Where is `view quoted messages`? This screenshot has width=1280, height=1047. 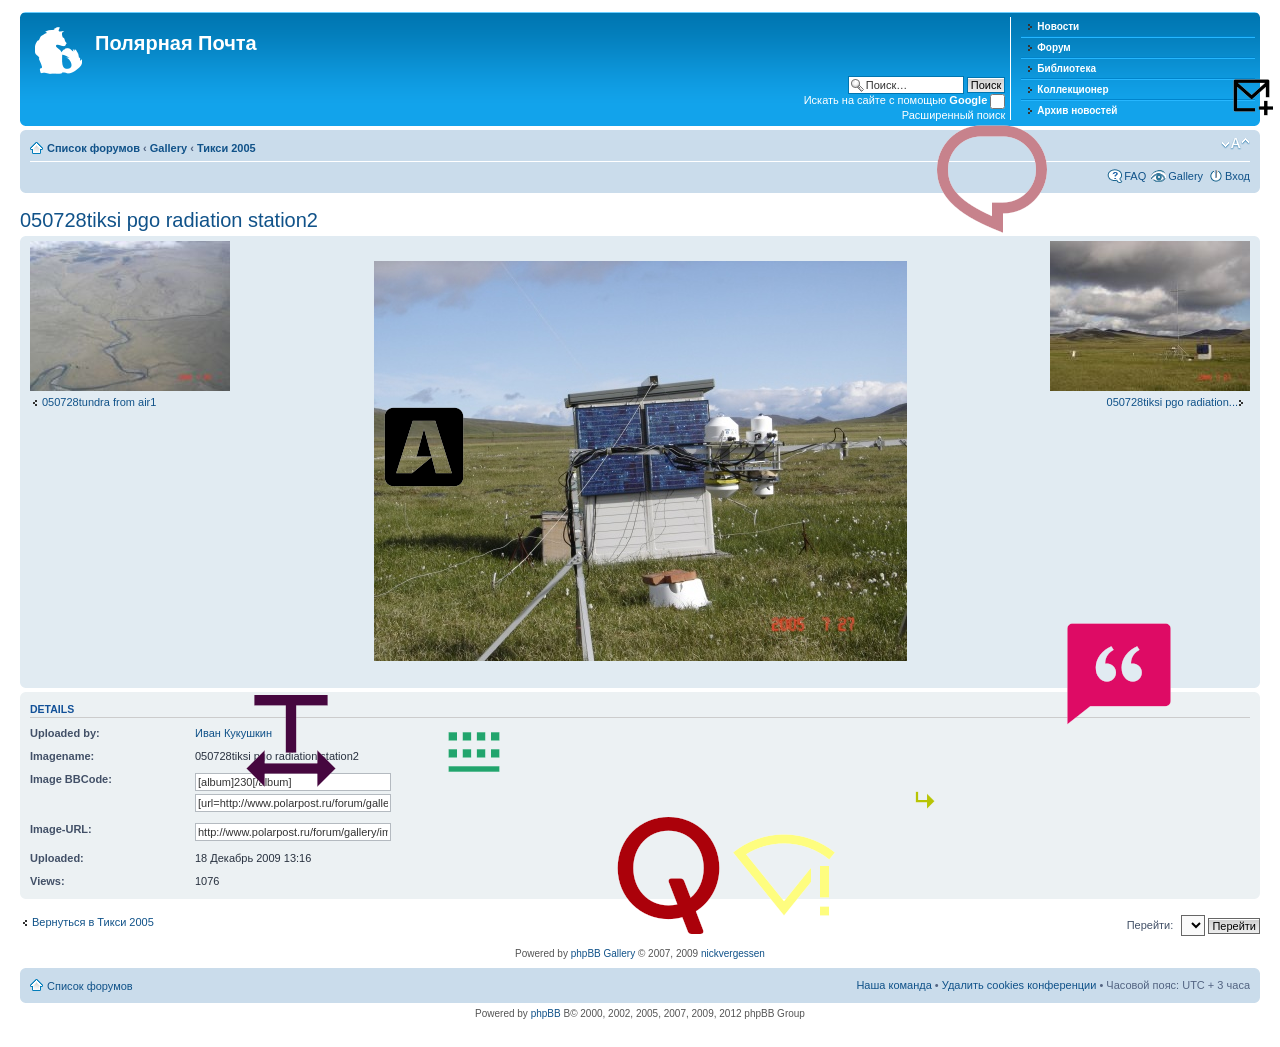
view quoted messages is located at coordinates (1119, 670).